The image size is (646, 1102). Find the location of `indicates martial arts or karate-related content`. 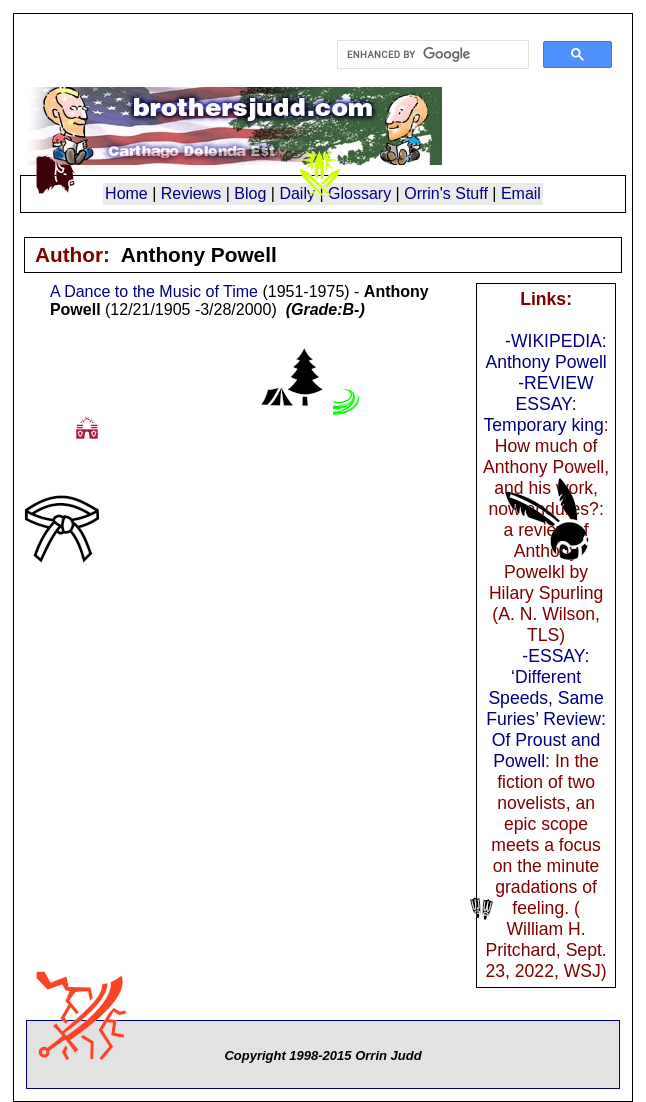

indicates martial arts or karate-related content is located at coordinates (62, 526).